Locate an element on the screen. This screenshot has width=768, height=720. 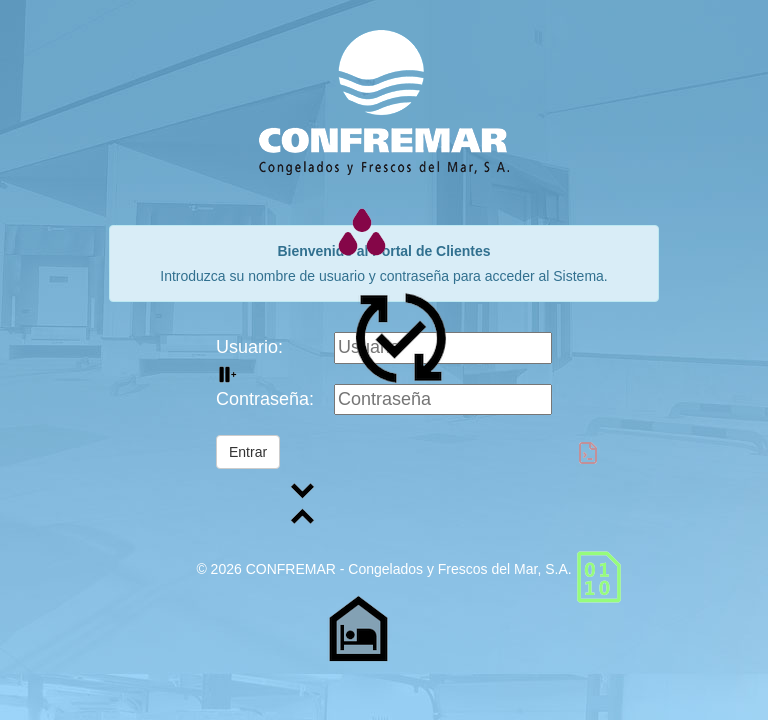
collapse expanded content is located at coordinates (302, 503).